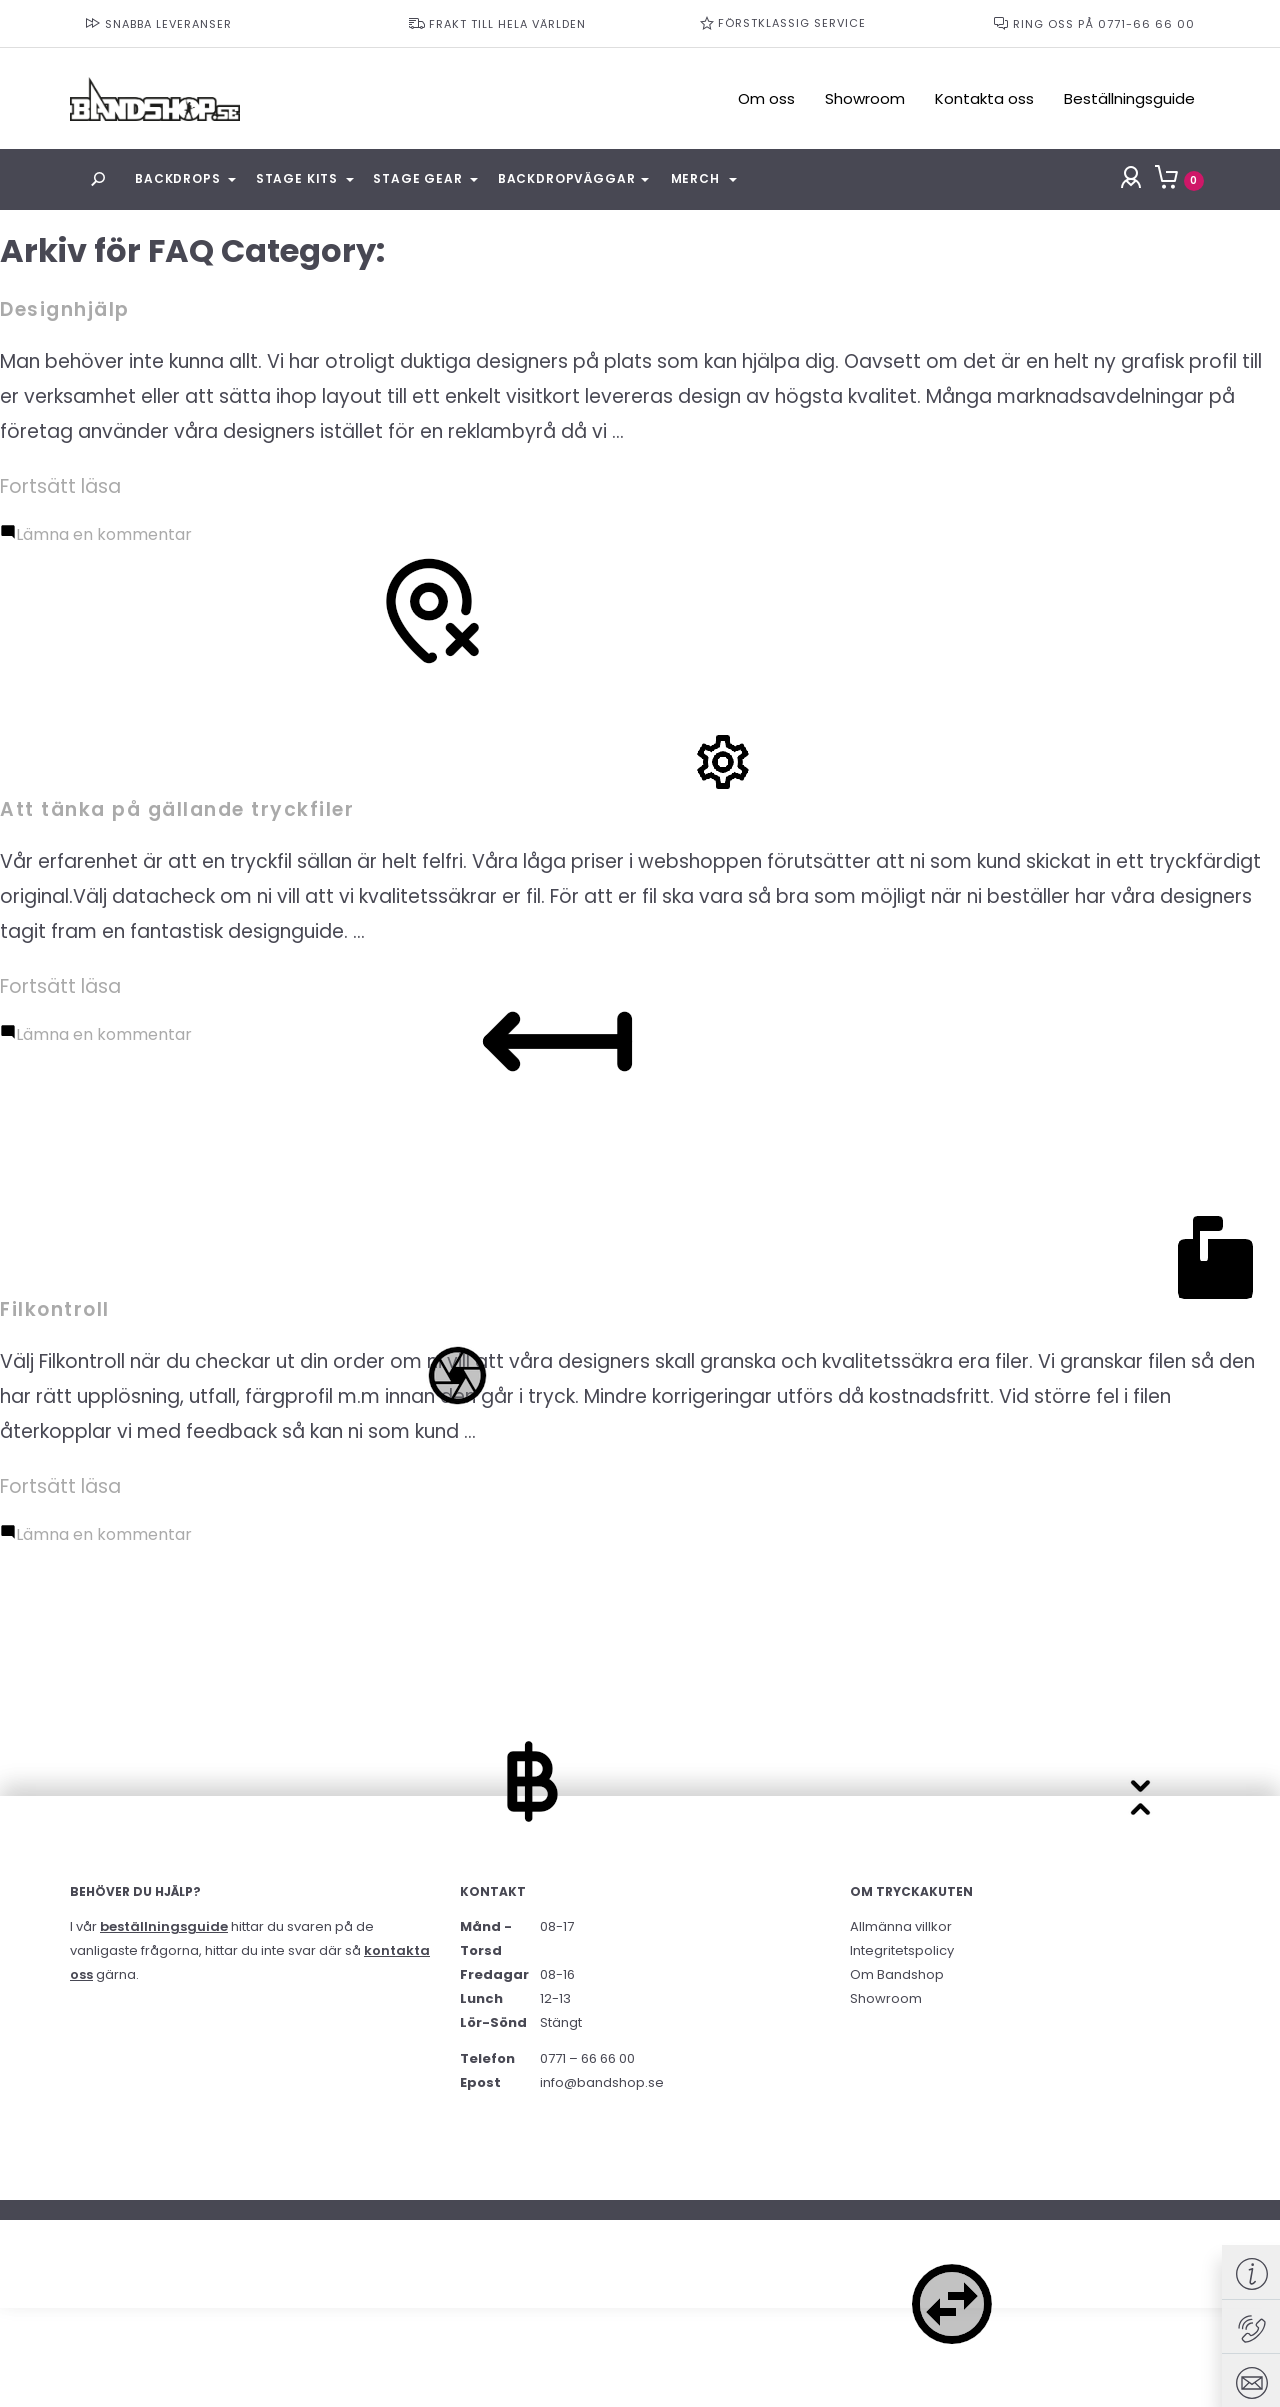 This screenshot has height=2407, width=1280. I want to click on open camera to take a photo, so click(457, 1375).